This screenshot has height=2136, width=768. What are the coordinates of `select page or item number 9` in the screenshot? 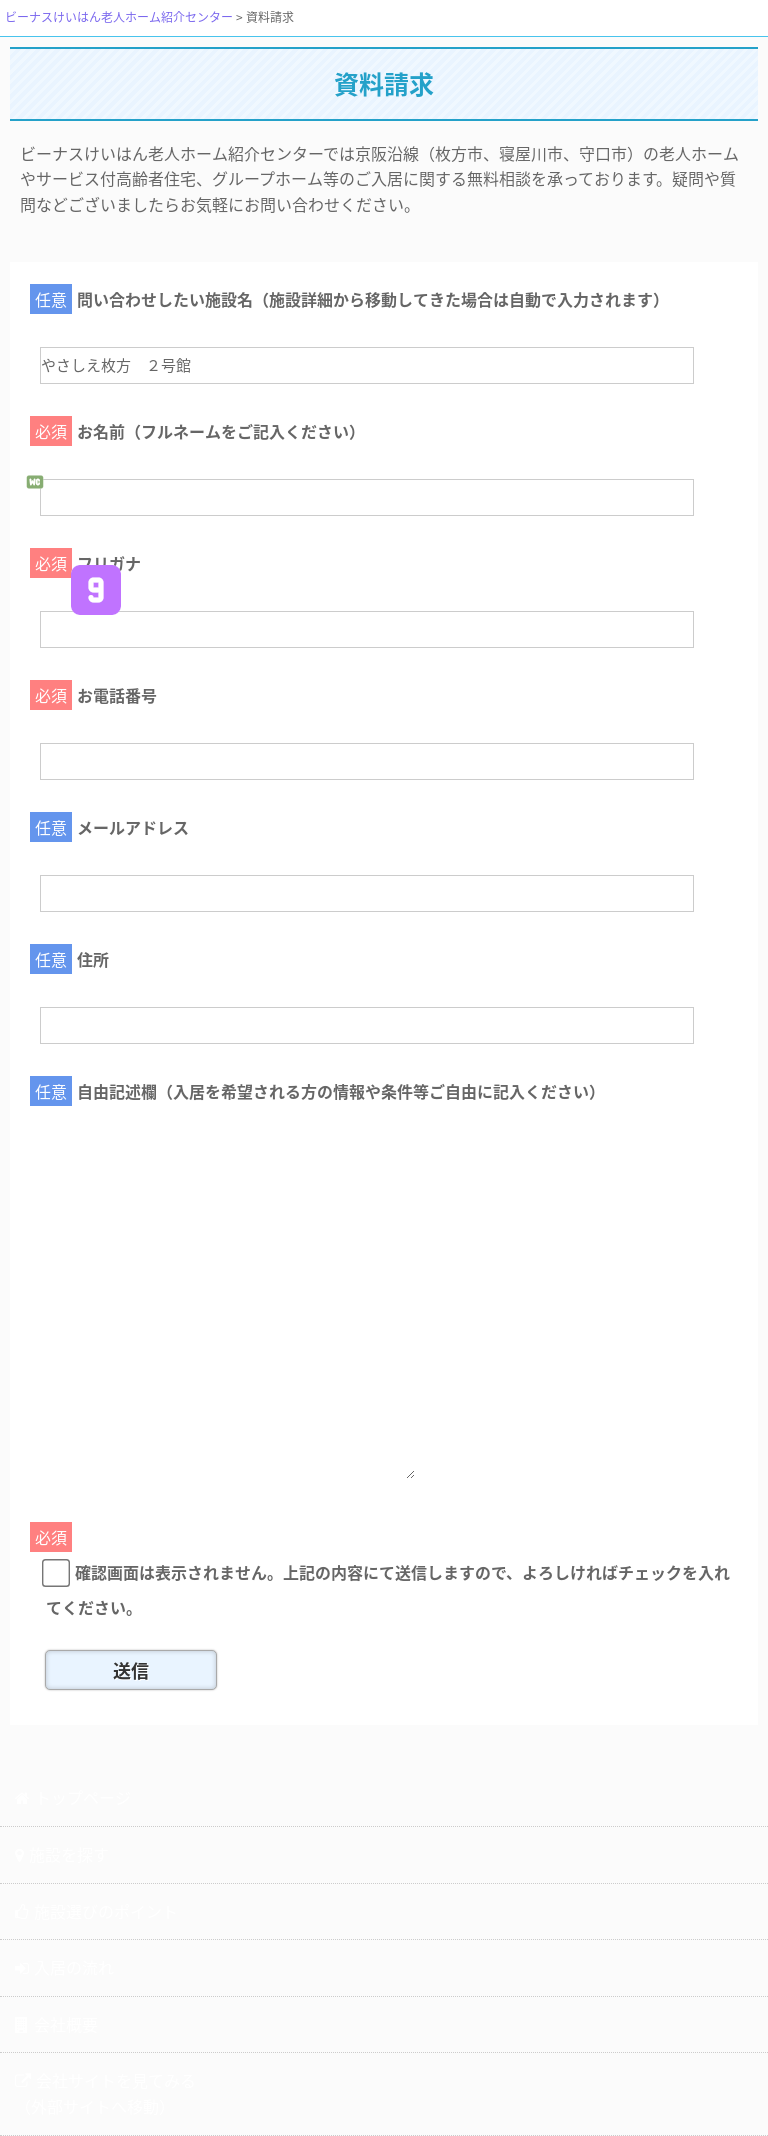 It's located at (96, 590).